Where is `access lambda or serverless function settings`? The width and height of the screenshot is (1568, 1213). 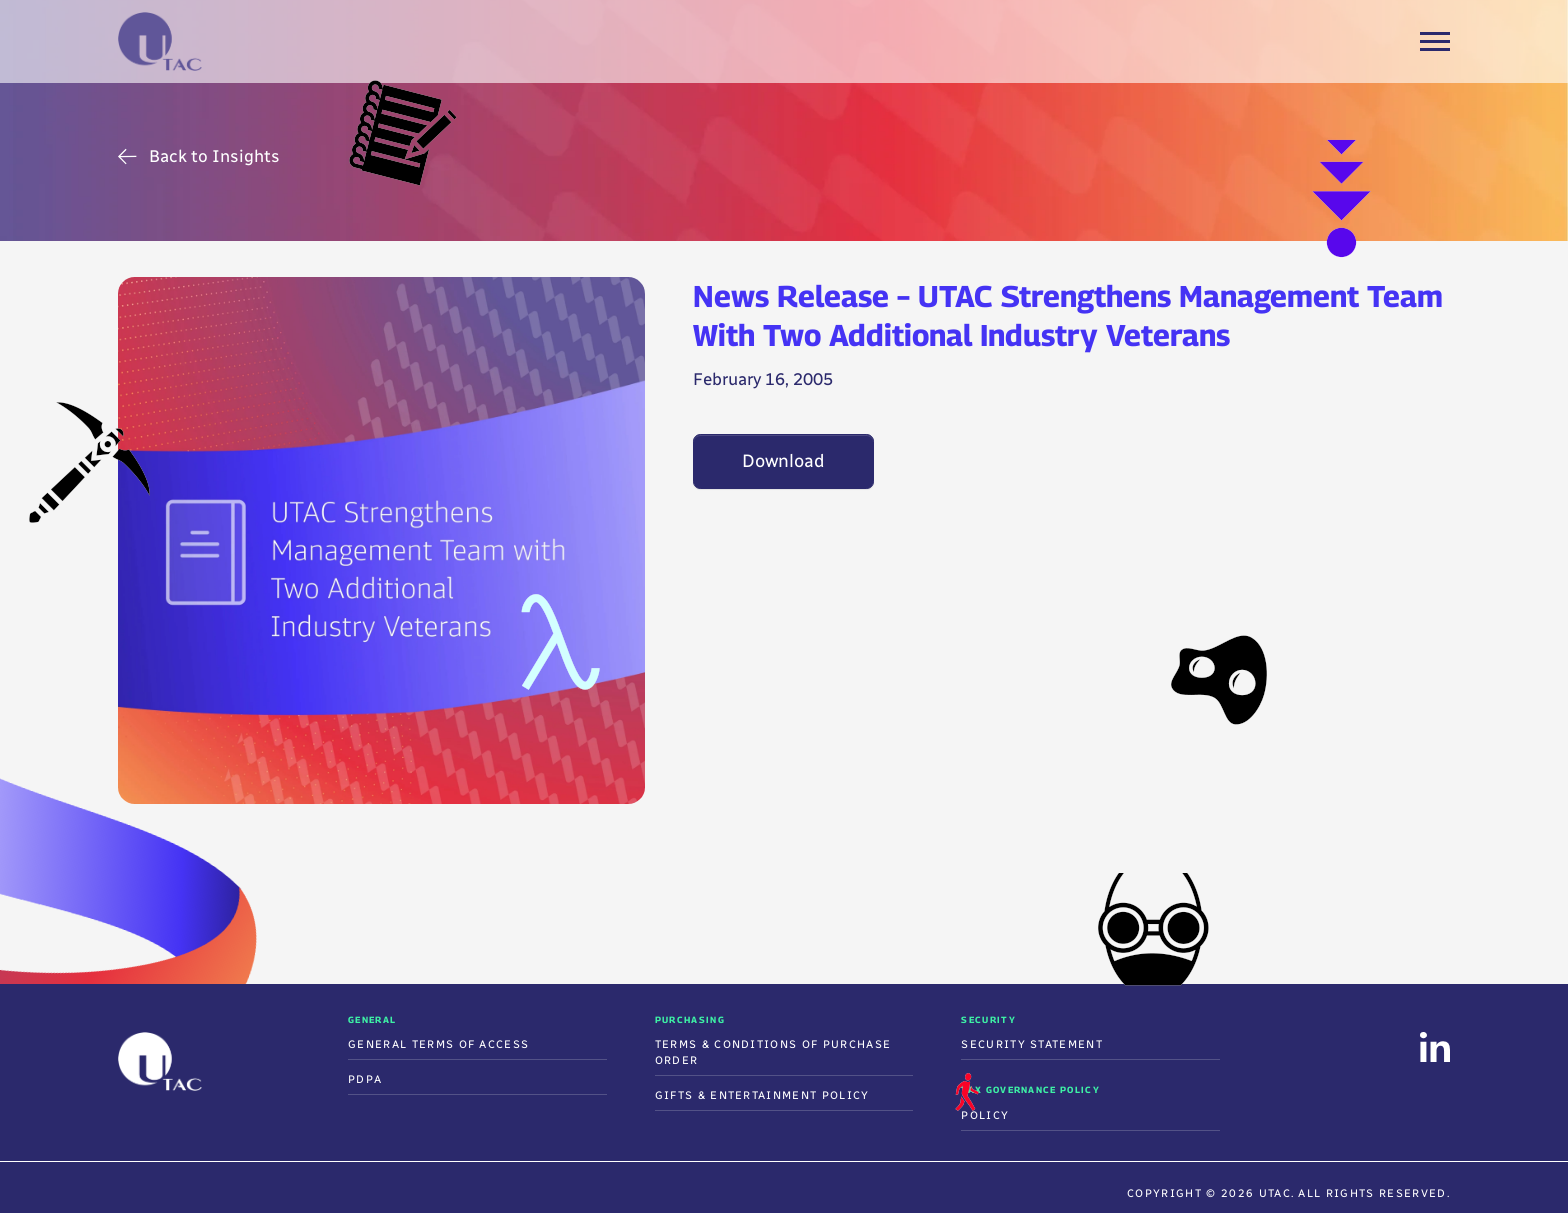 access lambda or serverless function settings is located at coordinates (558, 642).